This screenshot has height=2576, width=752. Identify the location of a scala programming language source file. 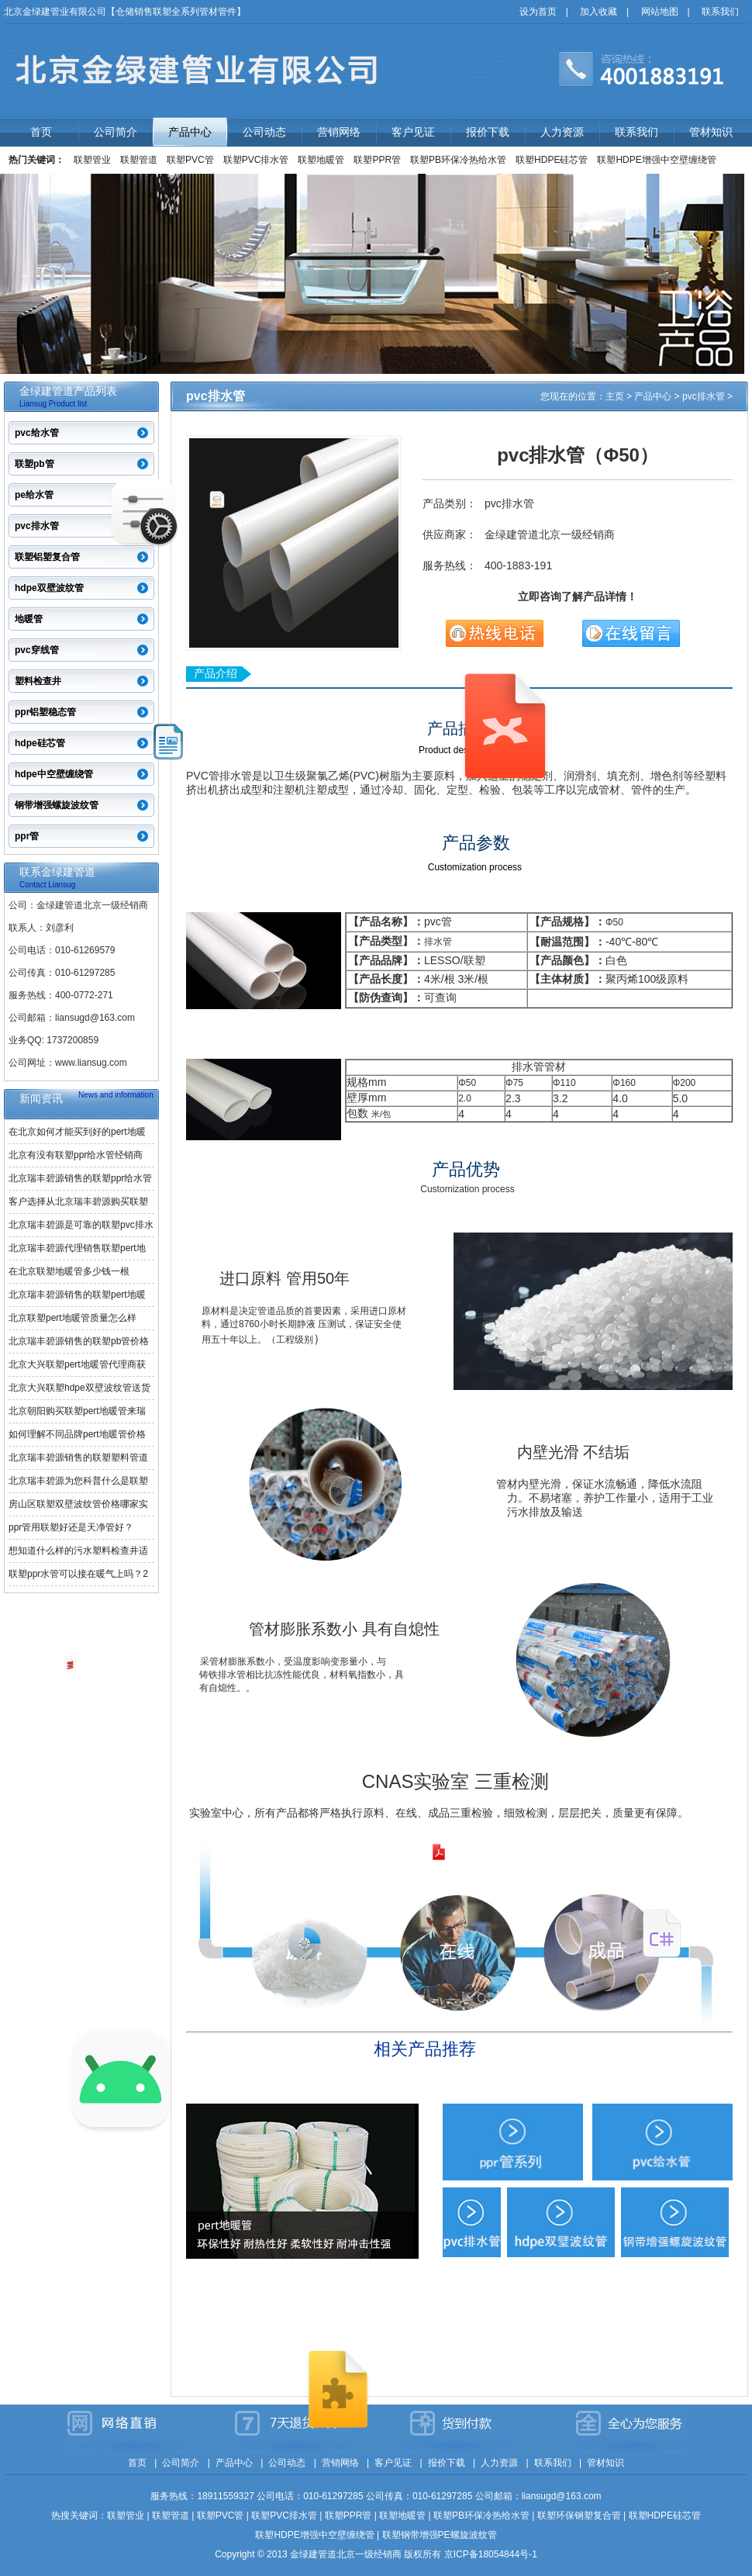
(70, 1663).